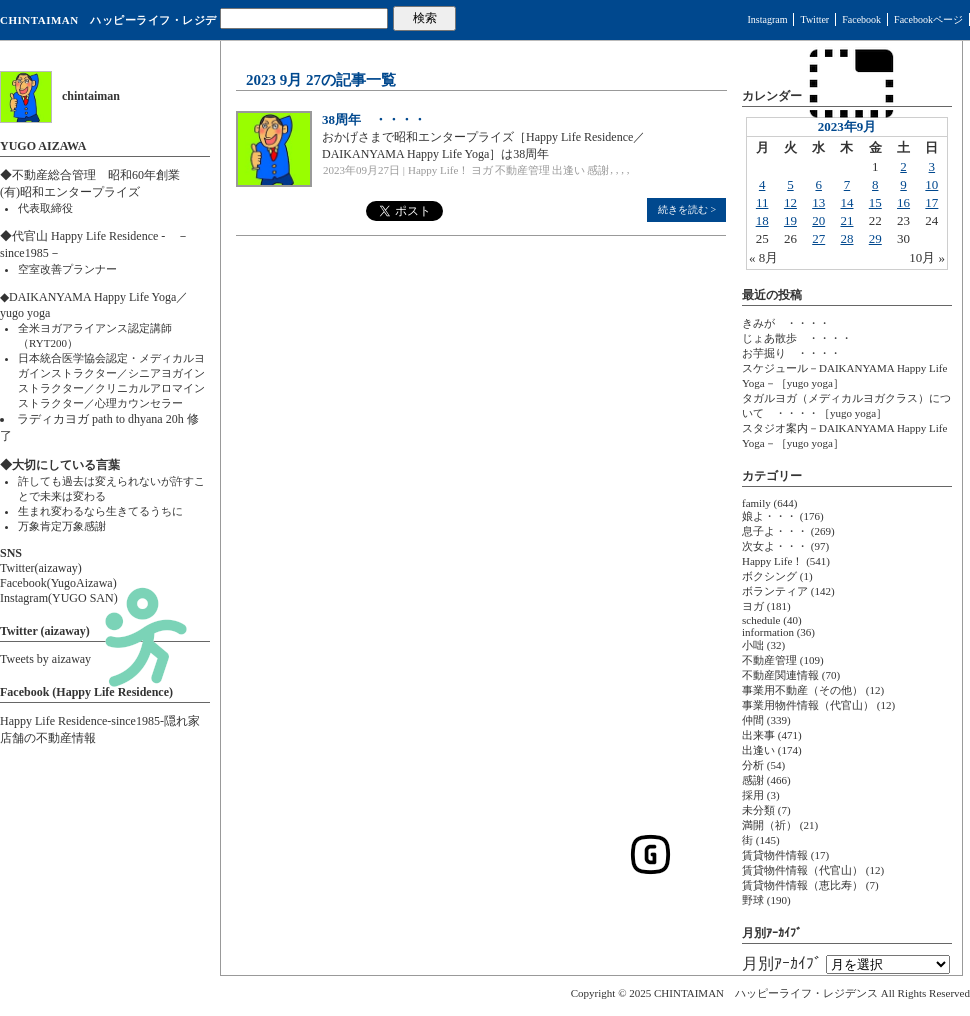 The width and height of the screenshot is (970, 1016). I want to click on google or g suite service shortcut, so click(650, 854).